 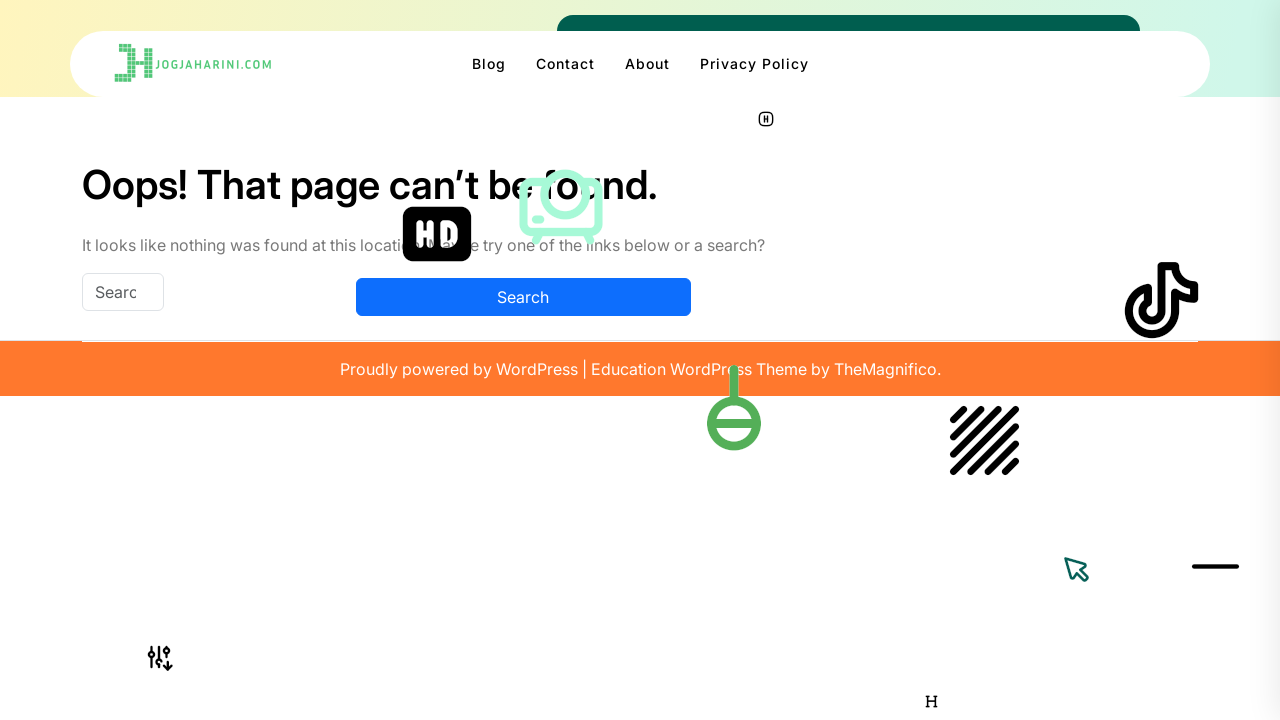 I want to click on apply texture or pattern to selection, so click(x=984, y=440).